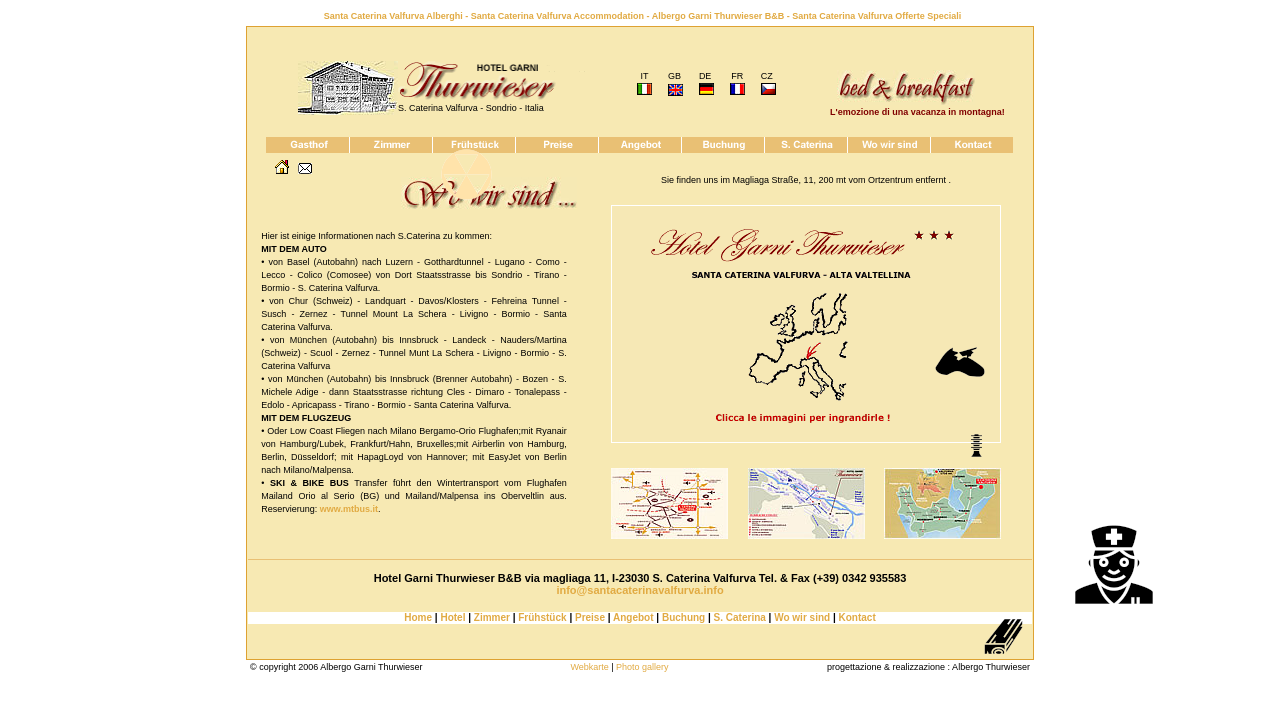  I want to click on access ancient Egyptian themed content or artifacts, so click(976, 445).